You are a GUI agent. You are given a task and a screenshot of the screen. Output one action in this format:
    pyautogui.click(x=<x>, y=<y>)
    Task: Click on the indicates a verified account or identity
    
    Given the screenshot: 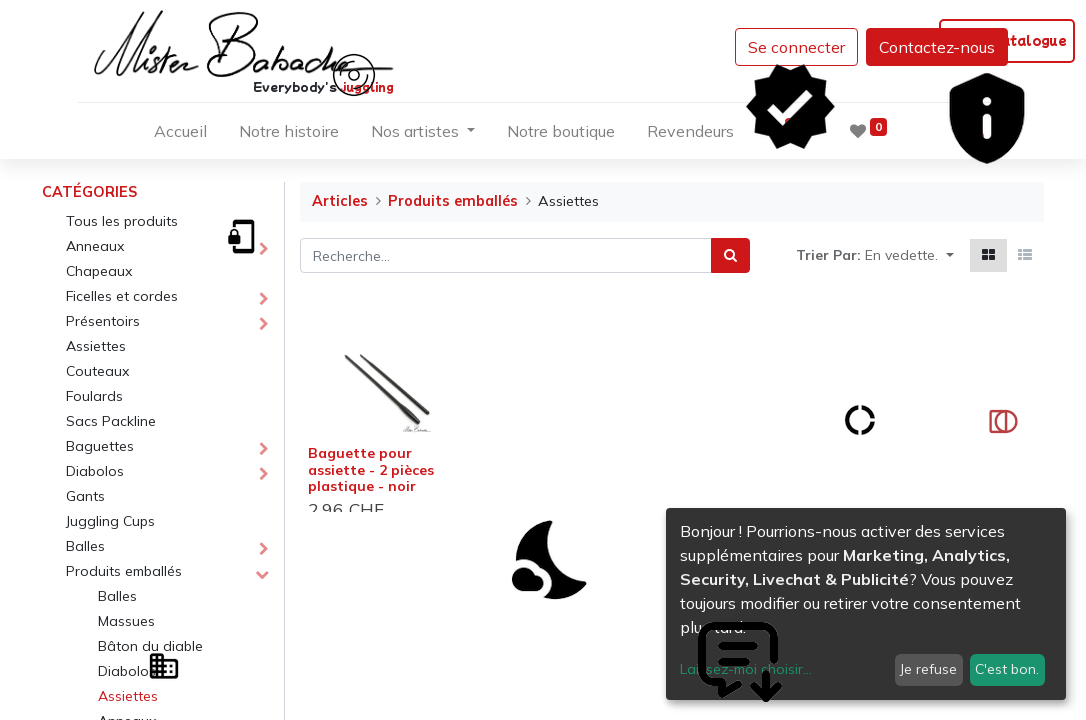 What is the action you would take?
    pyautogui.click(x=790, y=106)
    